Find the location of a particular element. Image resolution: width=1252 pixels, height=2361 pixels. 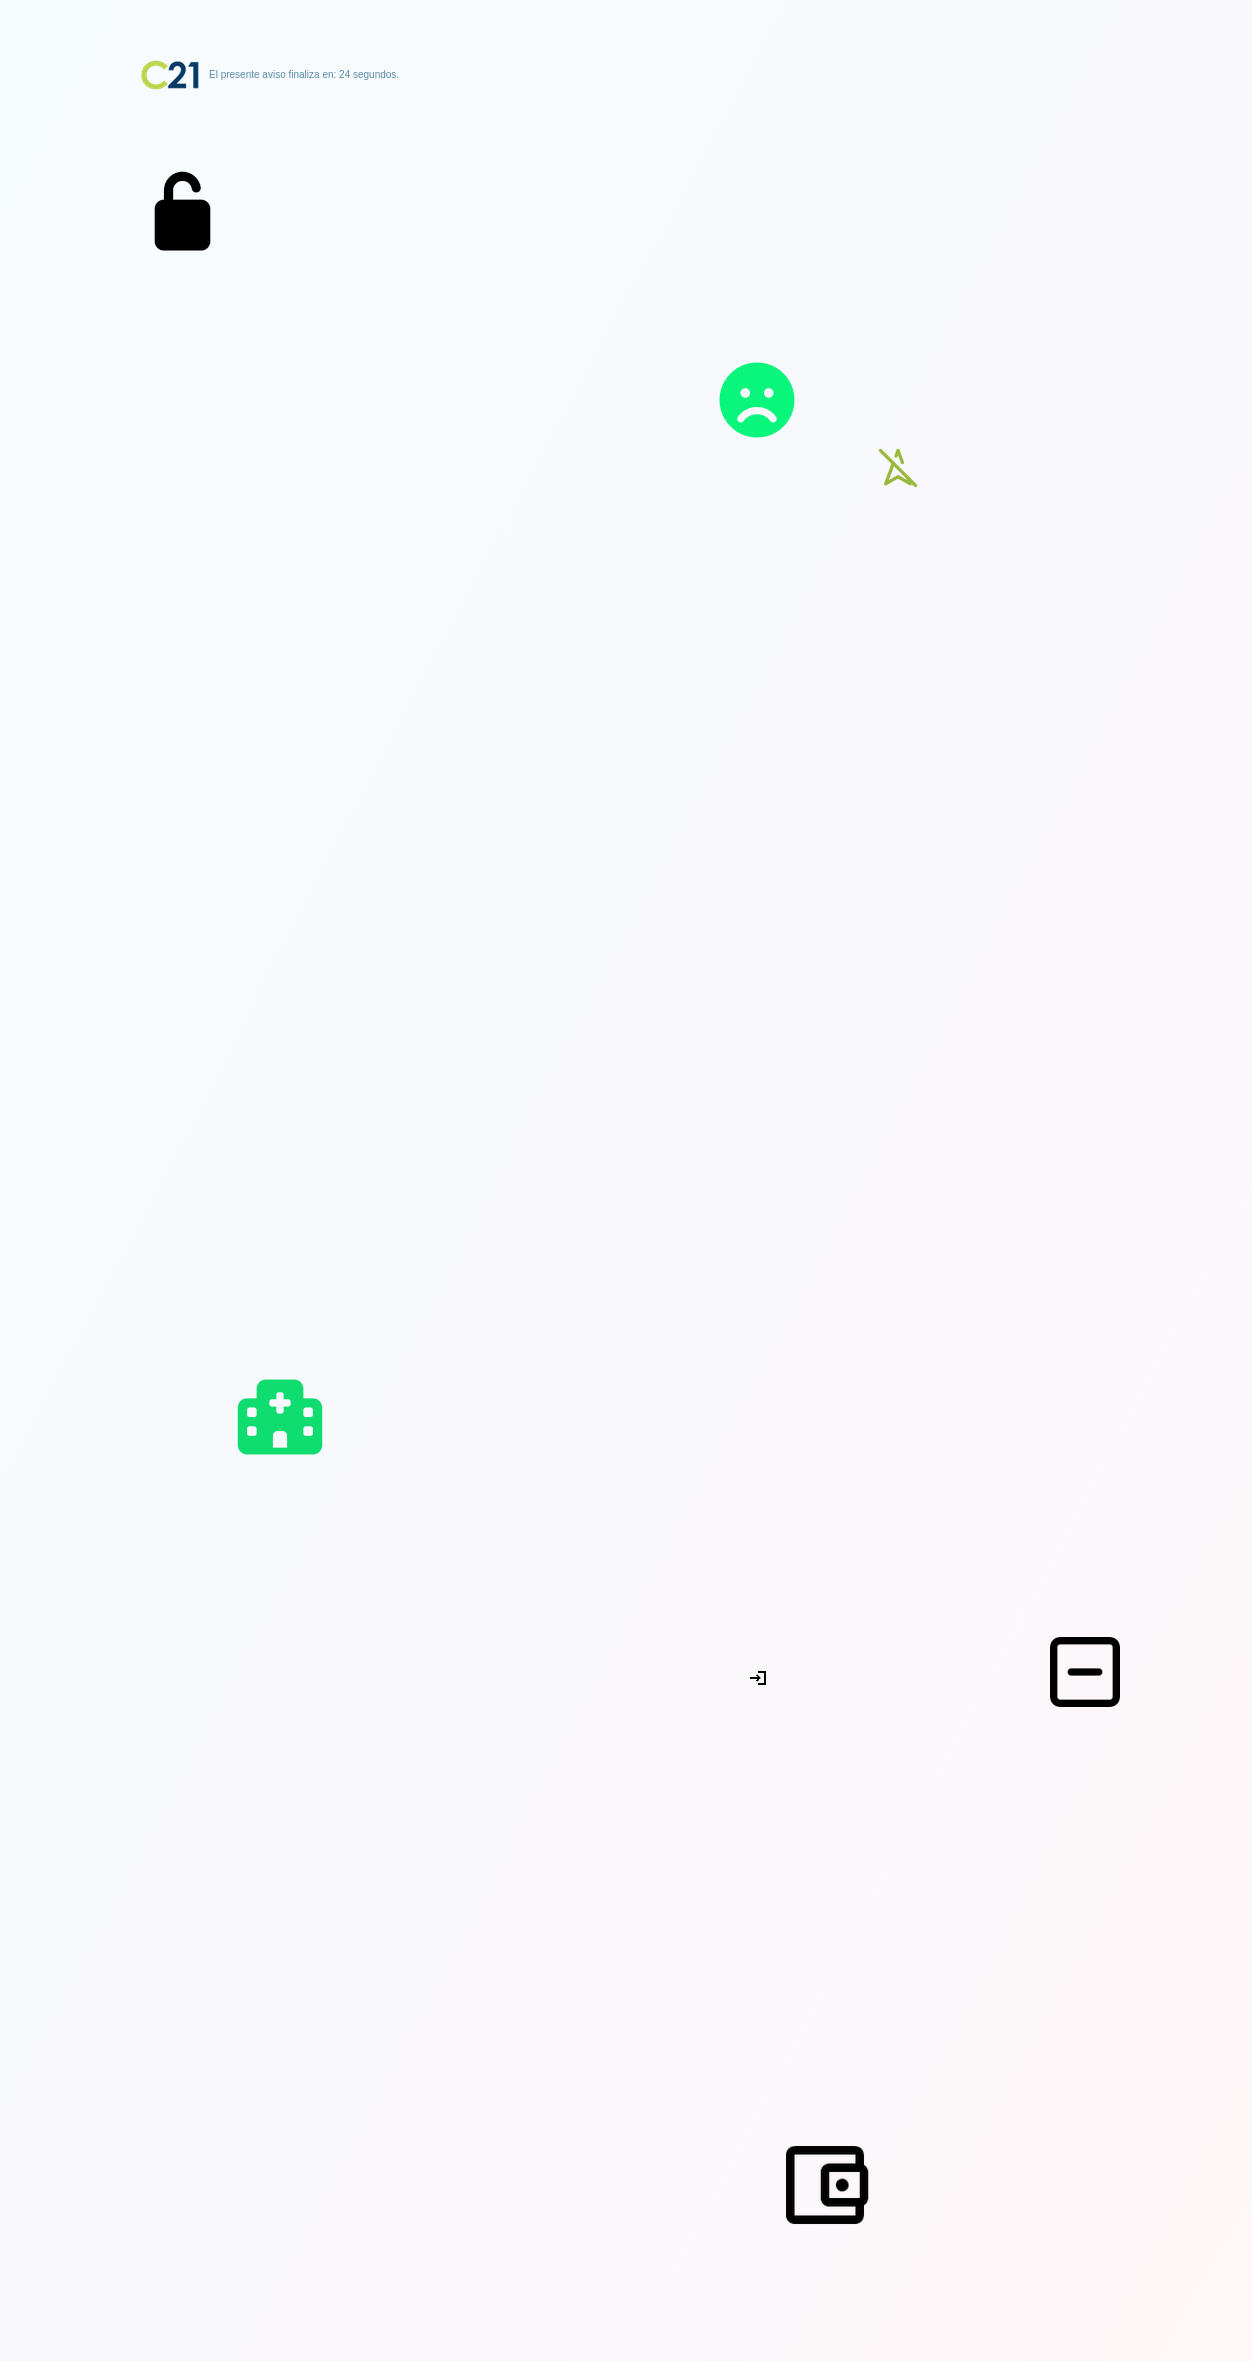

log in to your account is located at coordinates (758, 1678).